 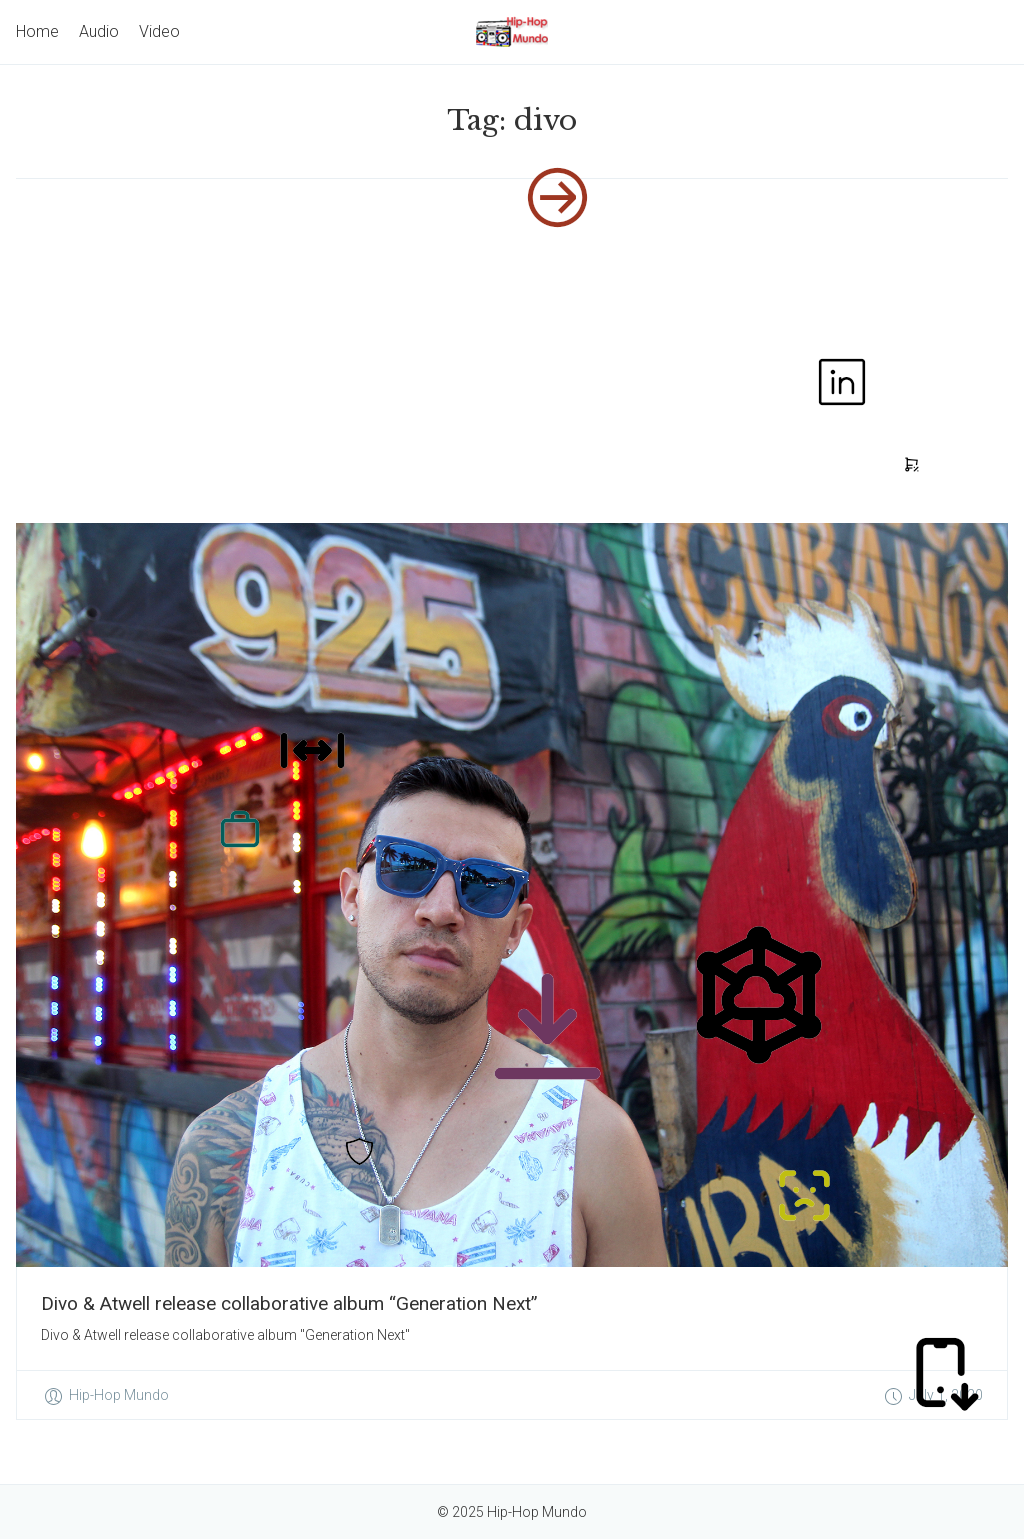 I want to click on access security settings, so click(x=359, y=1151).